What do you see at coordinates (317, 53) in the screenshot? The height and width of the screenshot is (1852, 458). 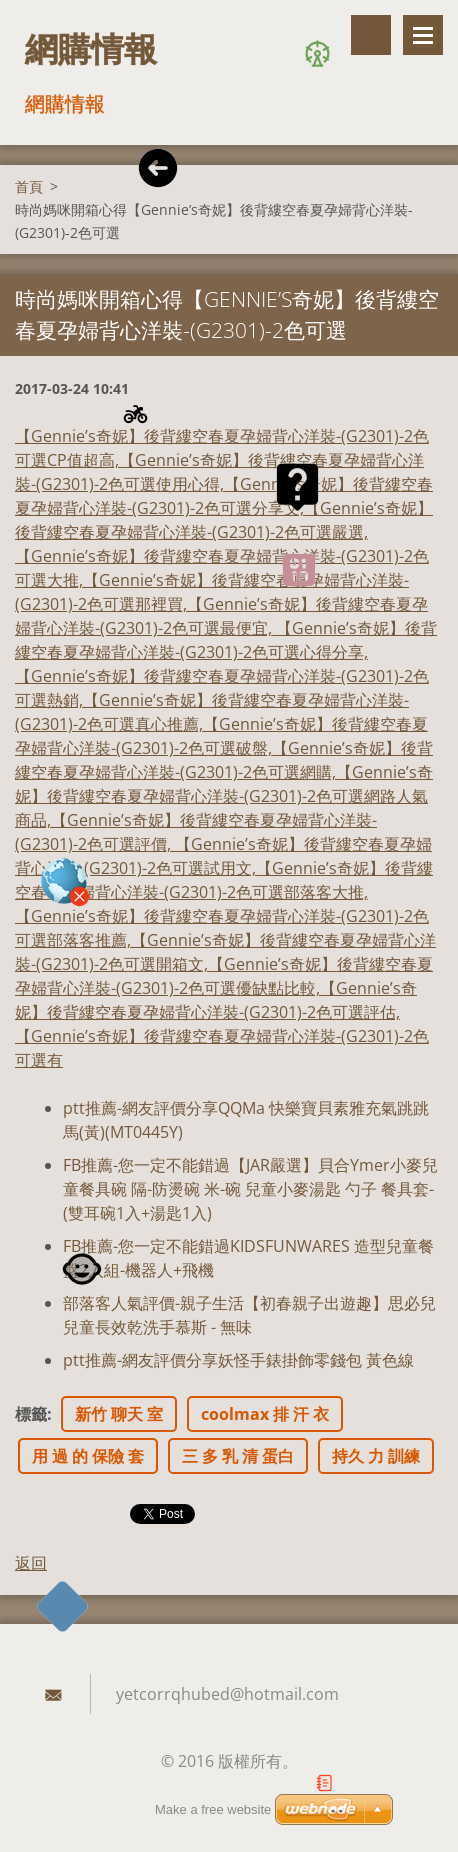 I see `view amusement park or carnival attractions` at bounding box center [317, 53].